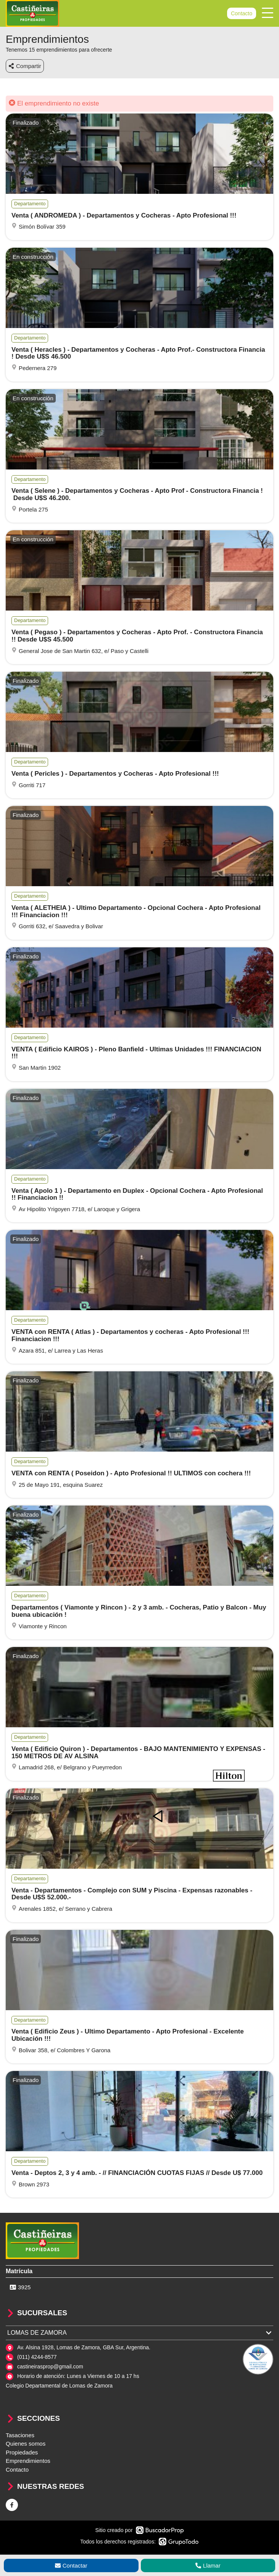  Describe the element at coordinates (229, 1775) in the screenshot. I see `access the Hilton hotels app or website` at that location.